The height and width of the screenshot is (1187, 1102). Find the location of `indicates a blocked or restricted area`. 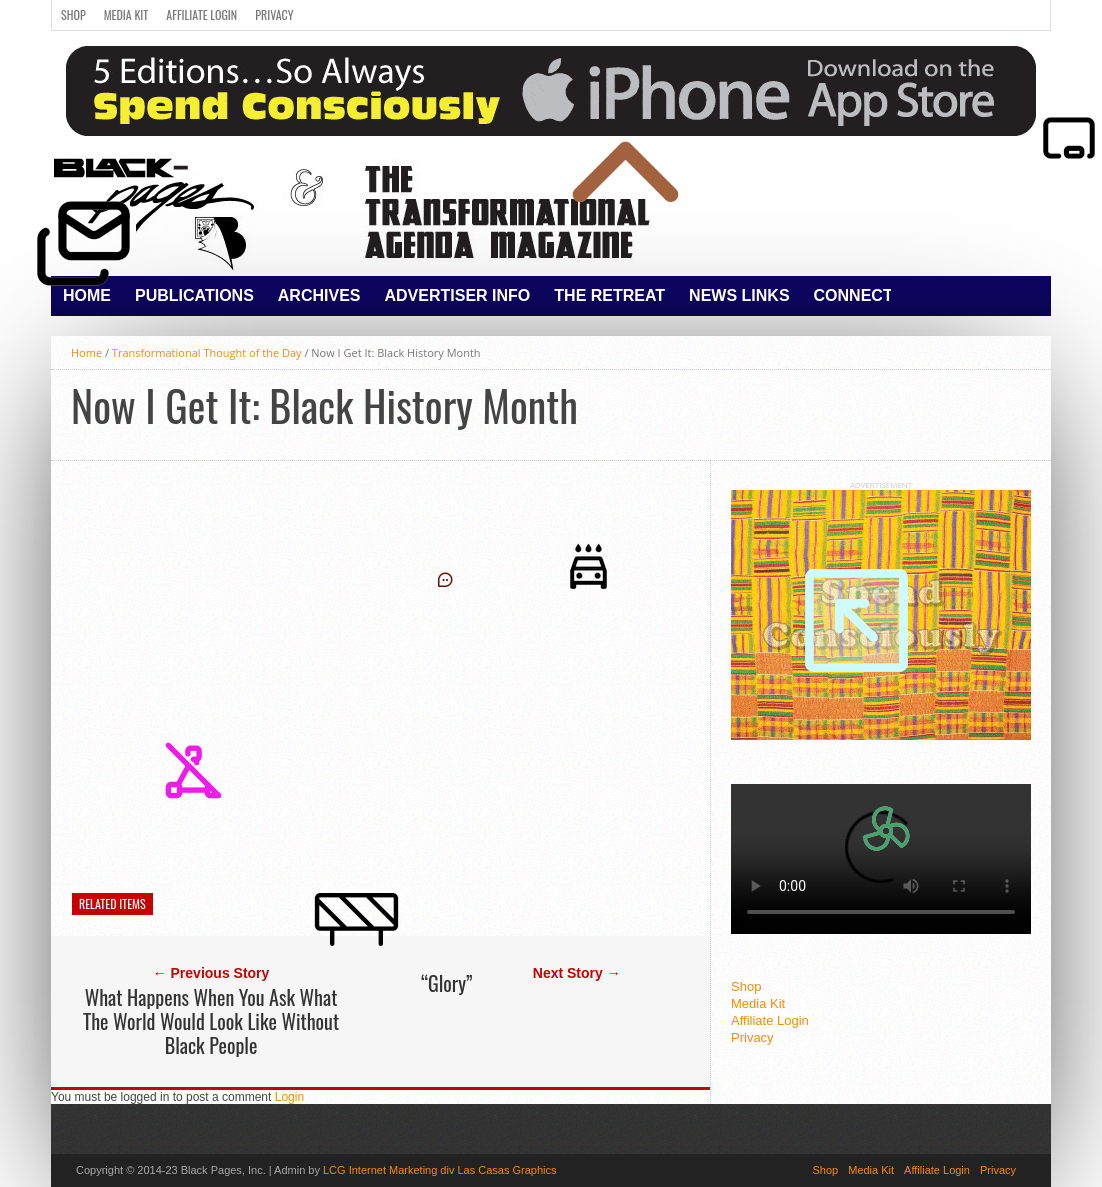

indicates a blocked or restricted area is located at coordinates (356, 916).